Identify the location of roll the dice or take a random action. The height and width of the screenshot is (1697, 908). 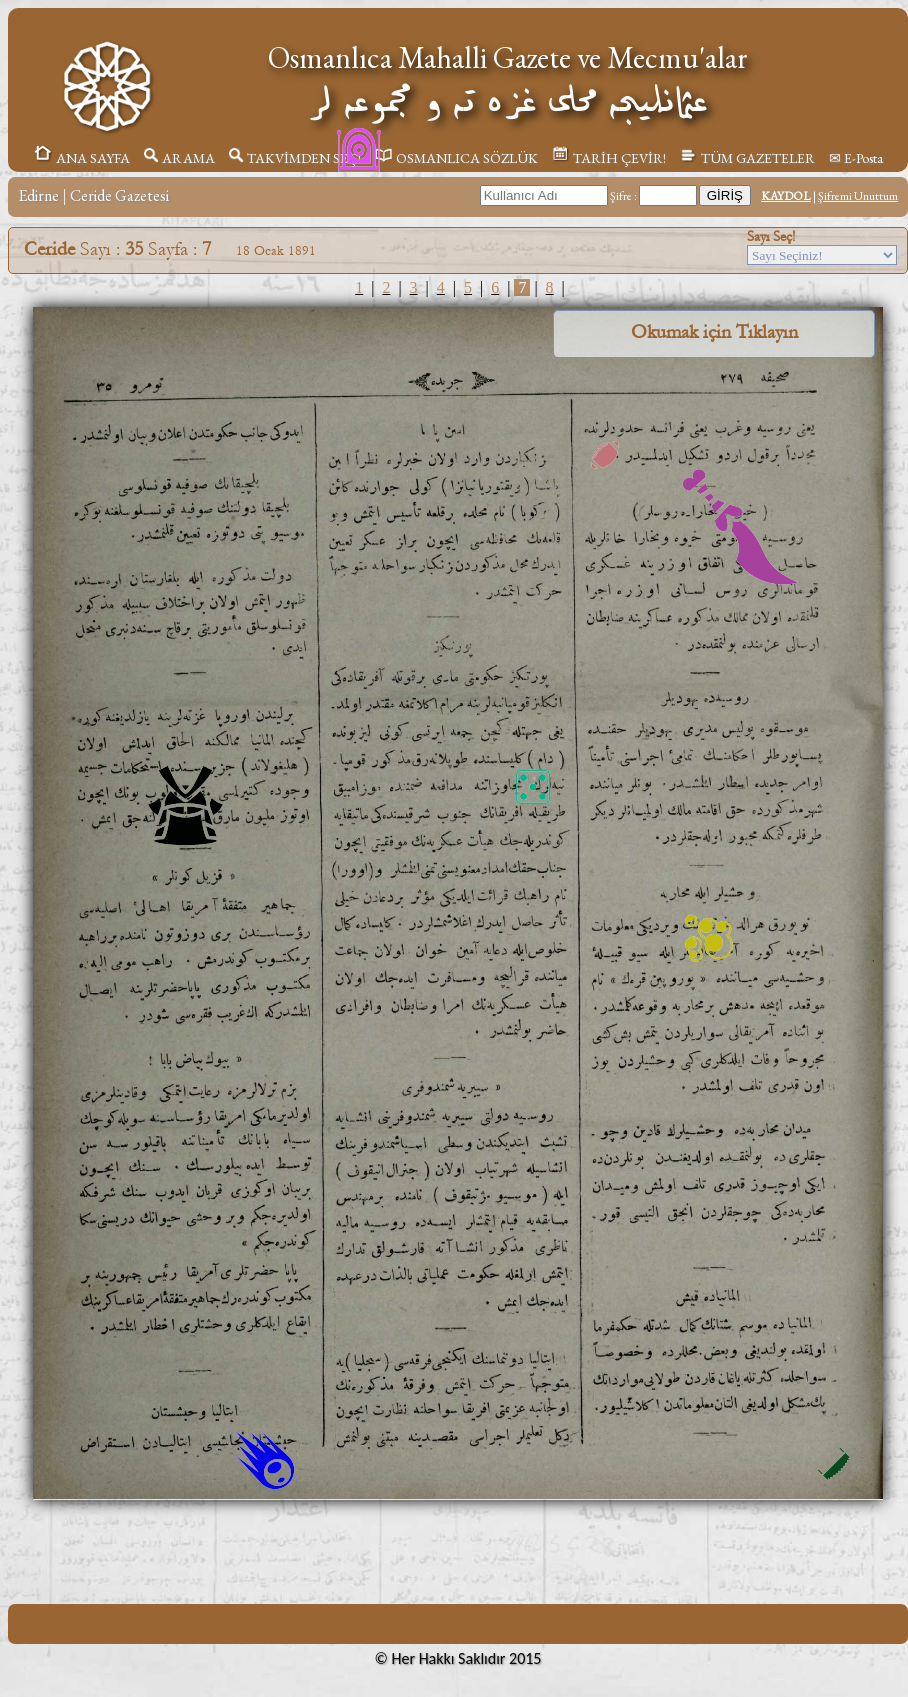
(533, 787).